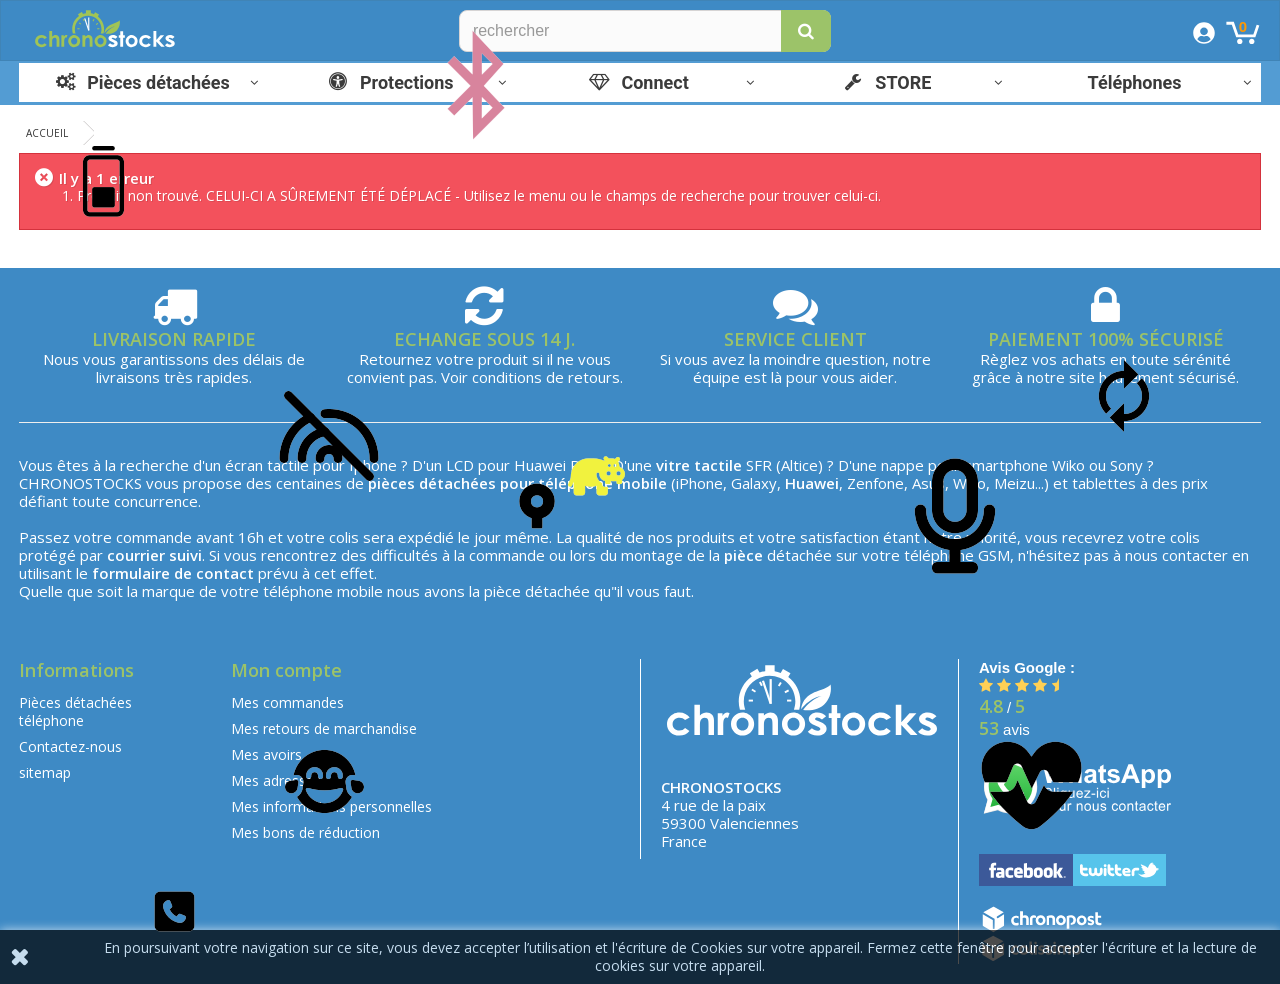 The image size is (1280, 984). Describe the element at coordinates (324, 781) in the screenshot. I see `react with laughing emoji` at that location.